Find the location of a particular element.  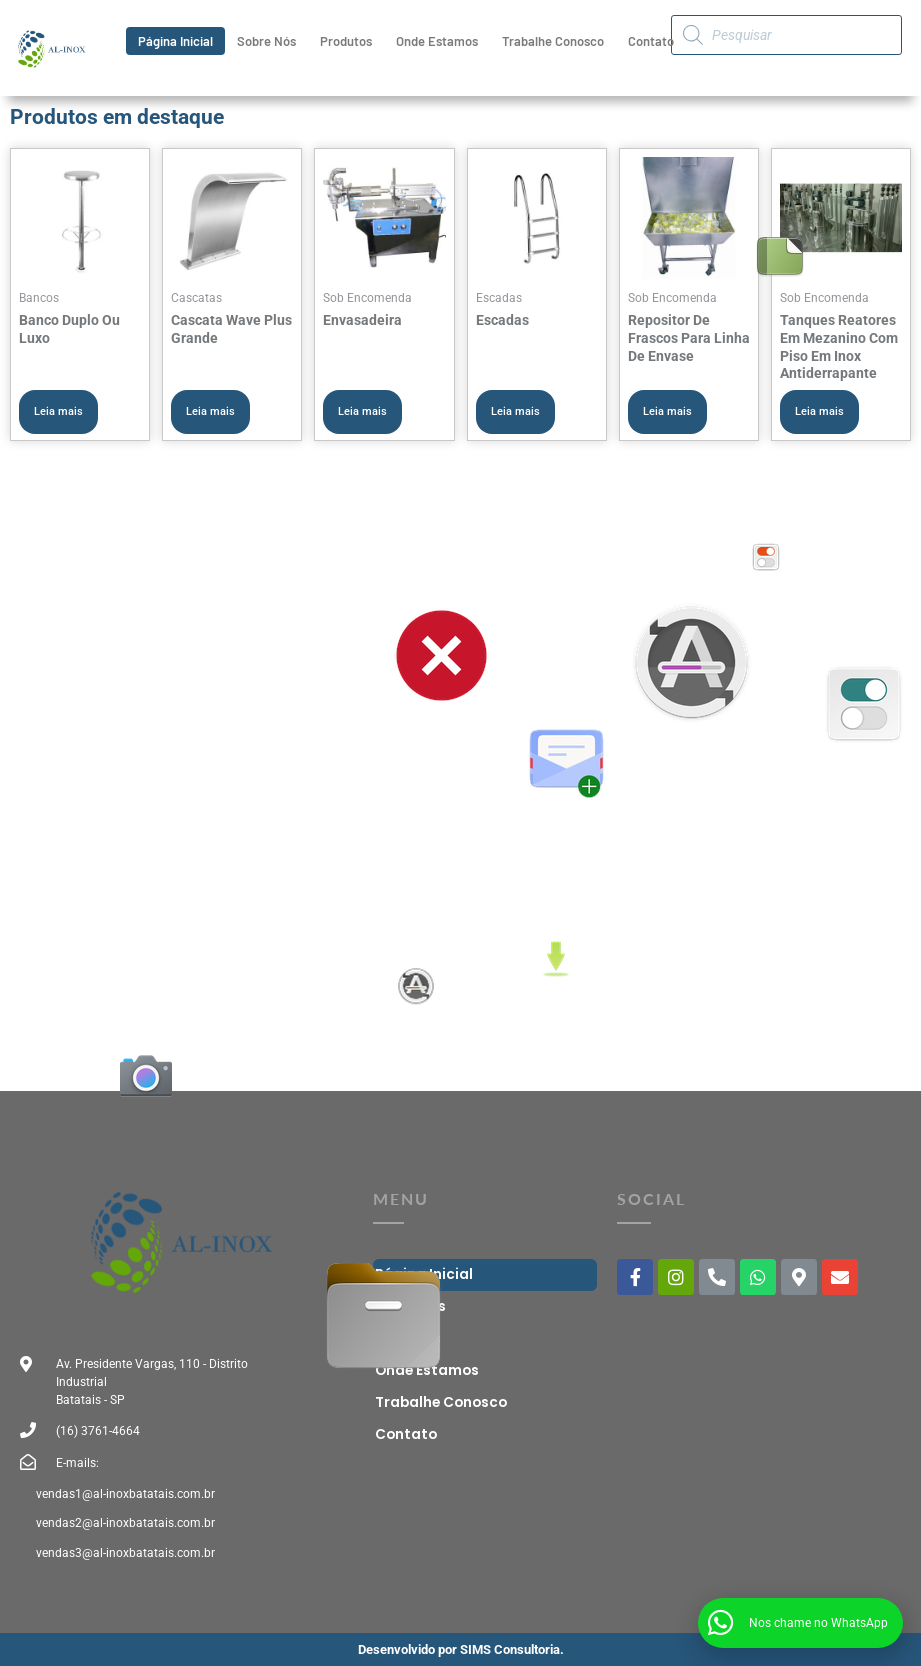

cancel or close the current action is located at coordinates (441, 655).